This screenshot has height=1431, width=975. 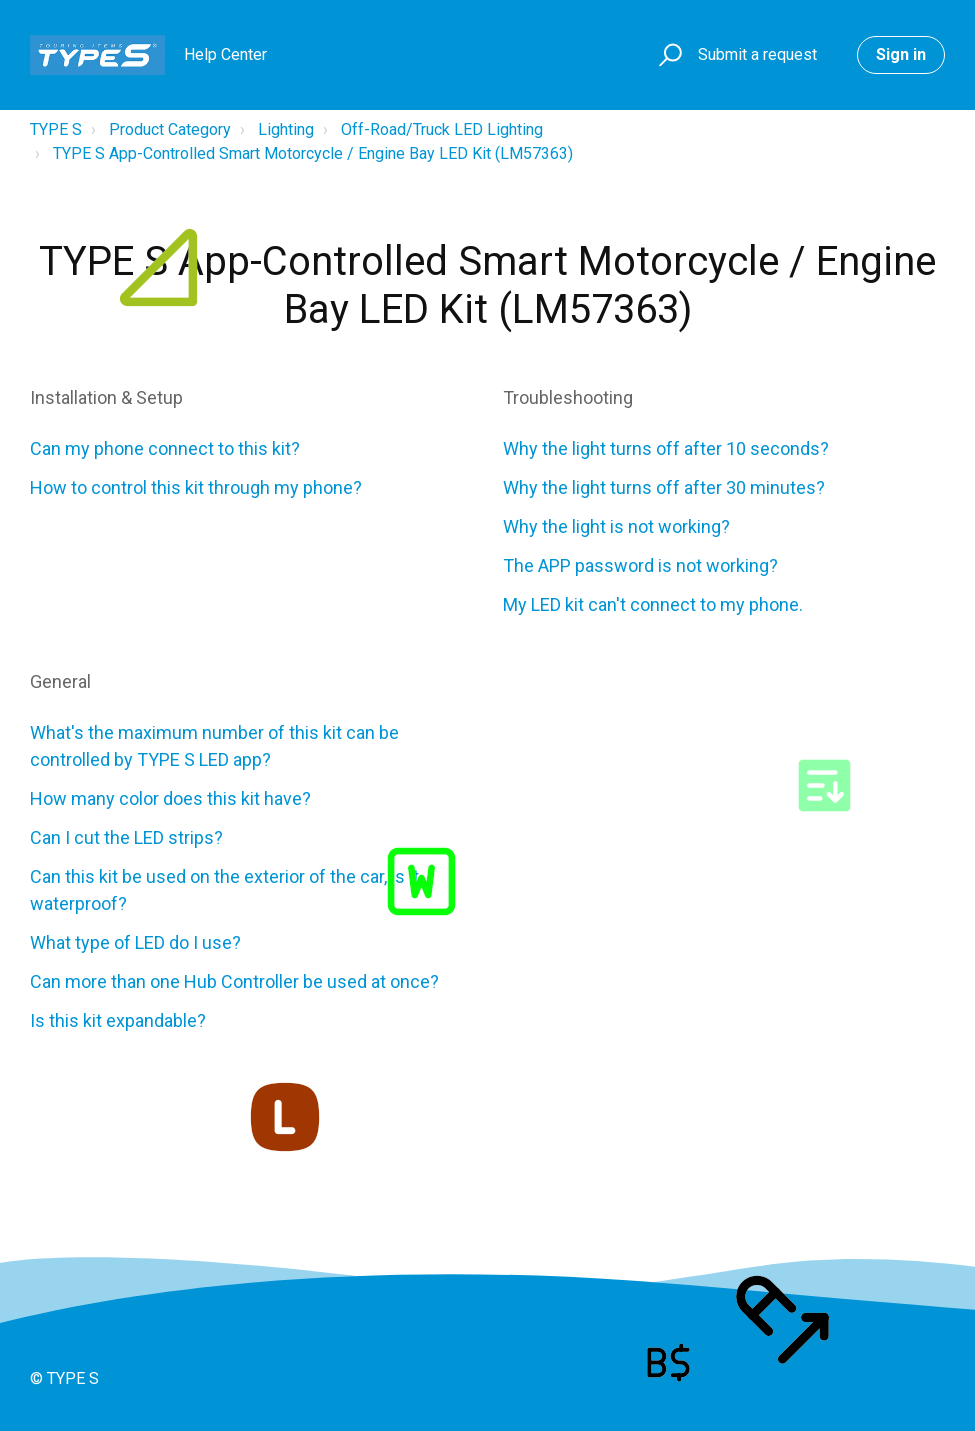 What do you see at coordinates (158, 267) in the screenshot?
I see `indicates weak cellular signal strength` at bounding box center [158, 267].